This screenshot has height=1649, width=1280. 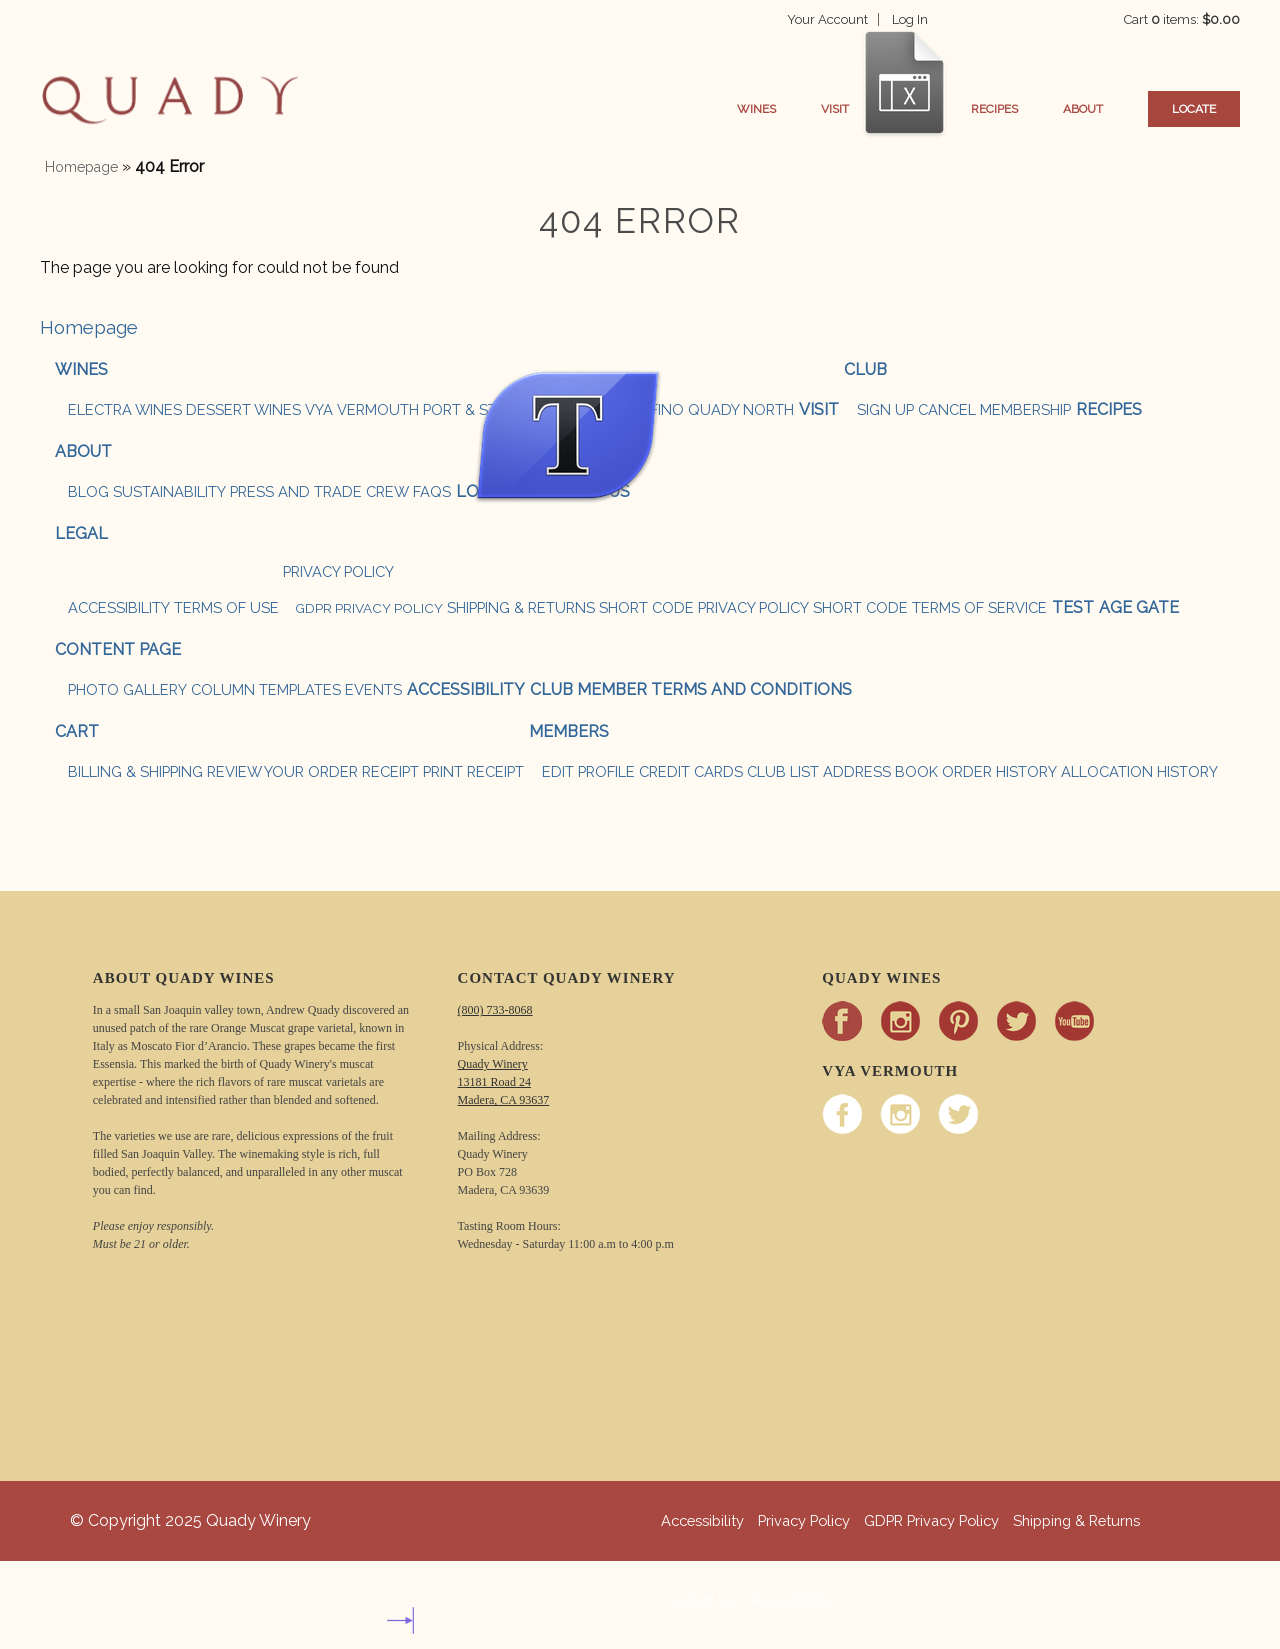 What do you see at coordinates (904, 84) in the screenshot?
I see `a macbinary file type indicator` at bounding box center [904, 84].